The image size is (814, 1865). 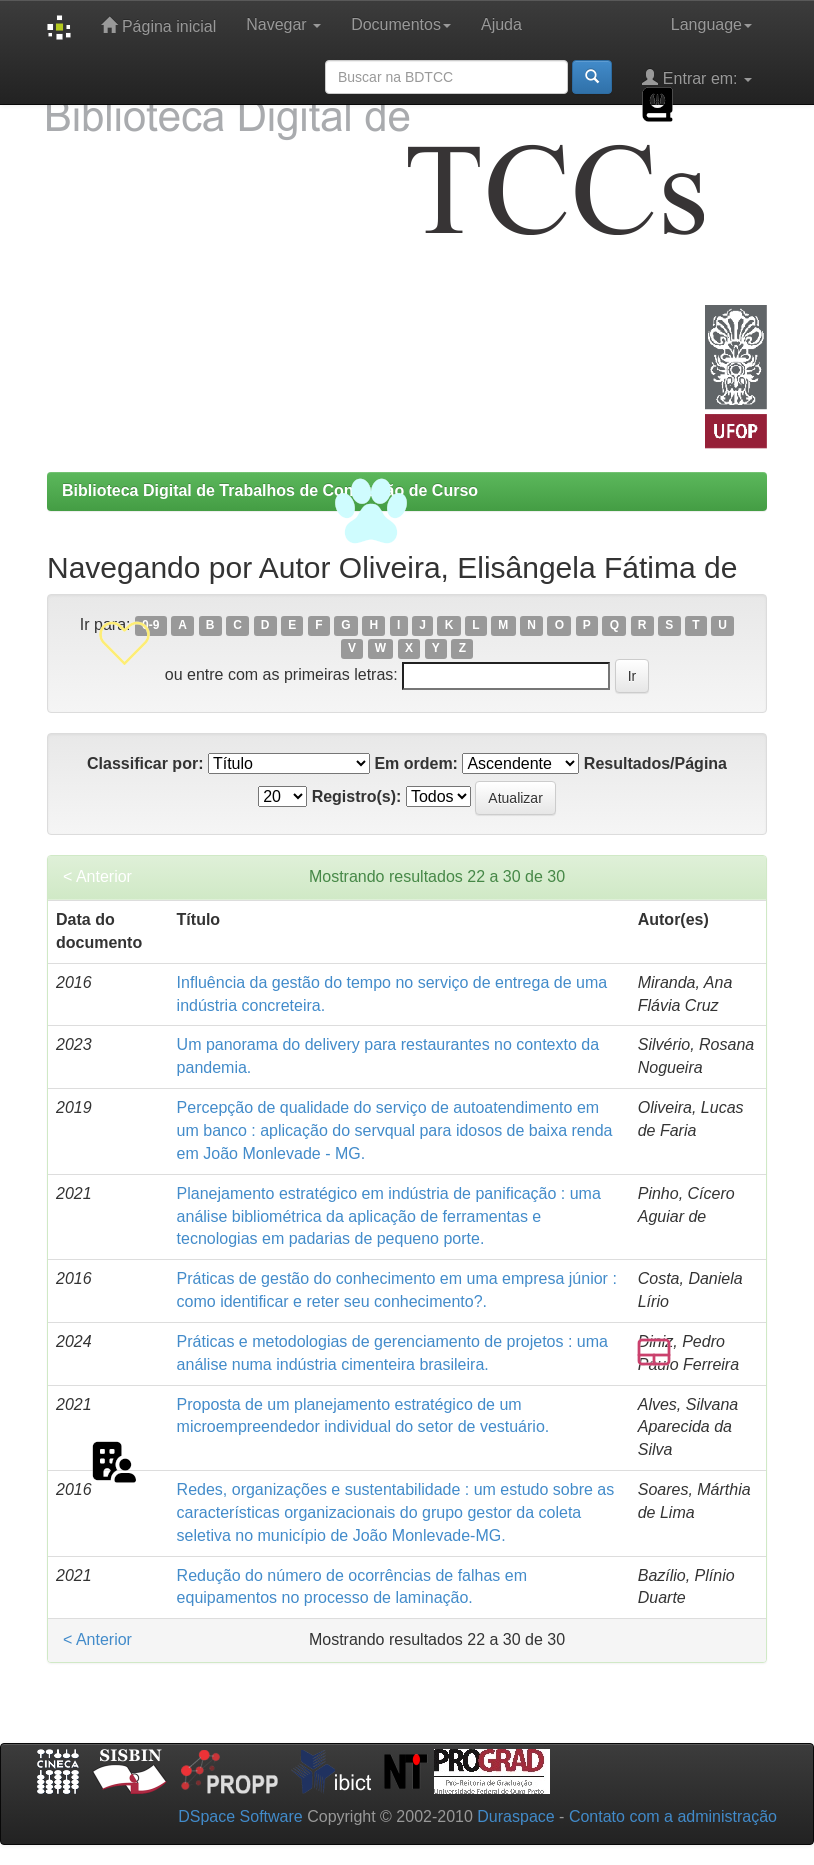 I want to click on access pet-related features or settings, so click(x=371, y=511).